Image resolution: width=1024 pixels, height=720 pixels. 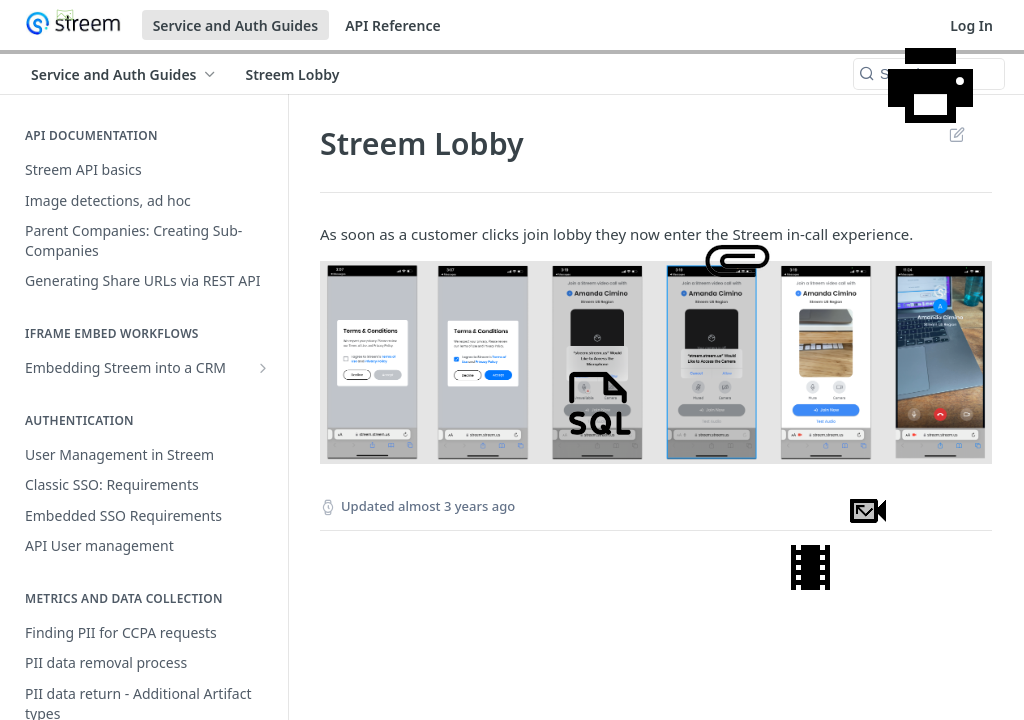 What do you see at coordinates (868, 511) in the screenshot?
I see `indicates a missed video call` at bounding box center [868, 511].